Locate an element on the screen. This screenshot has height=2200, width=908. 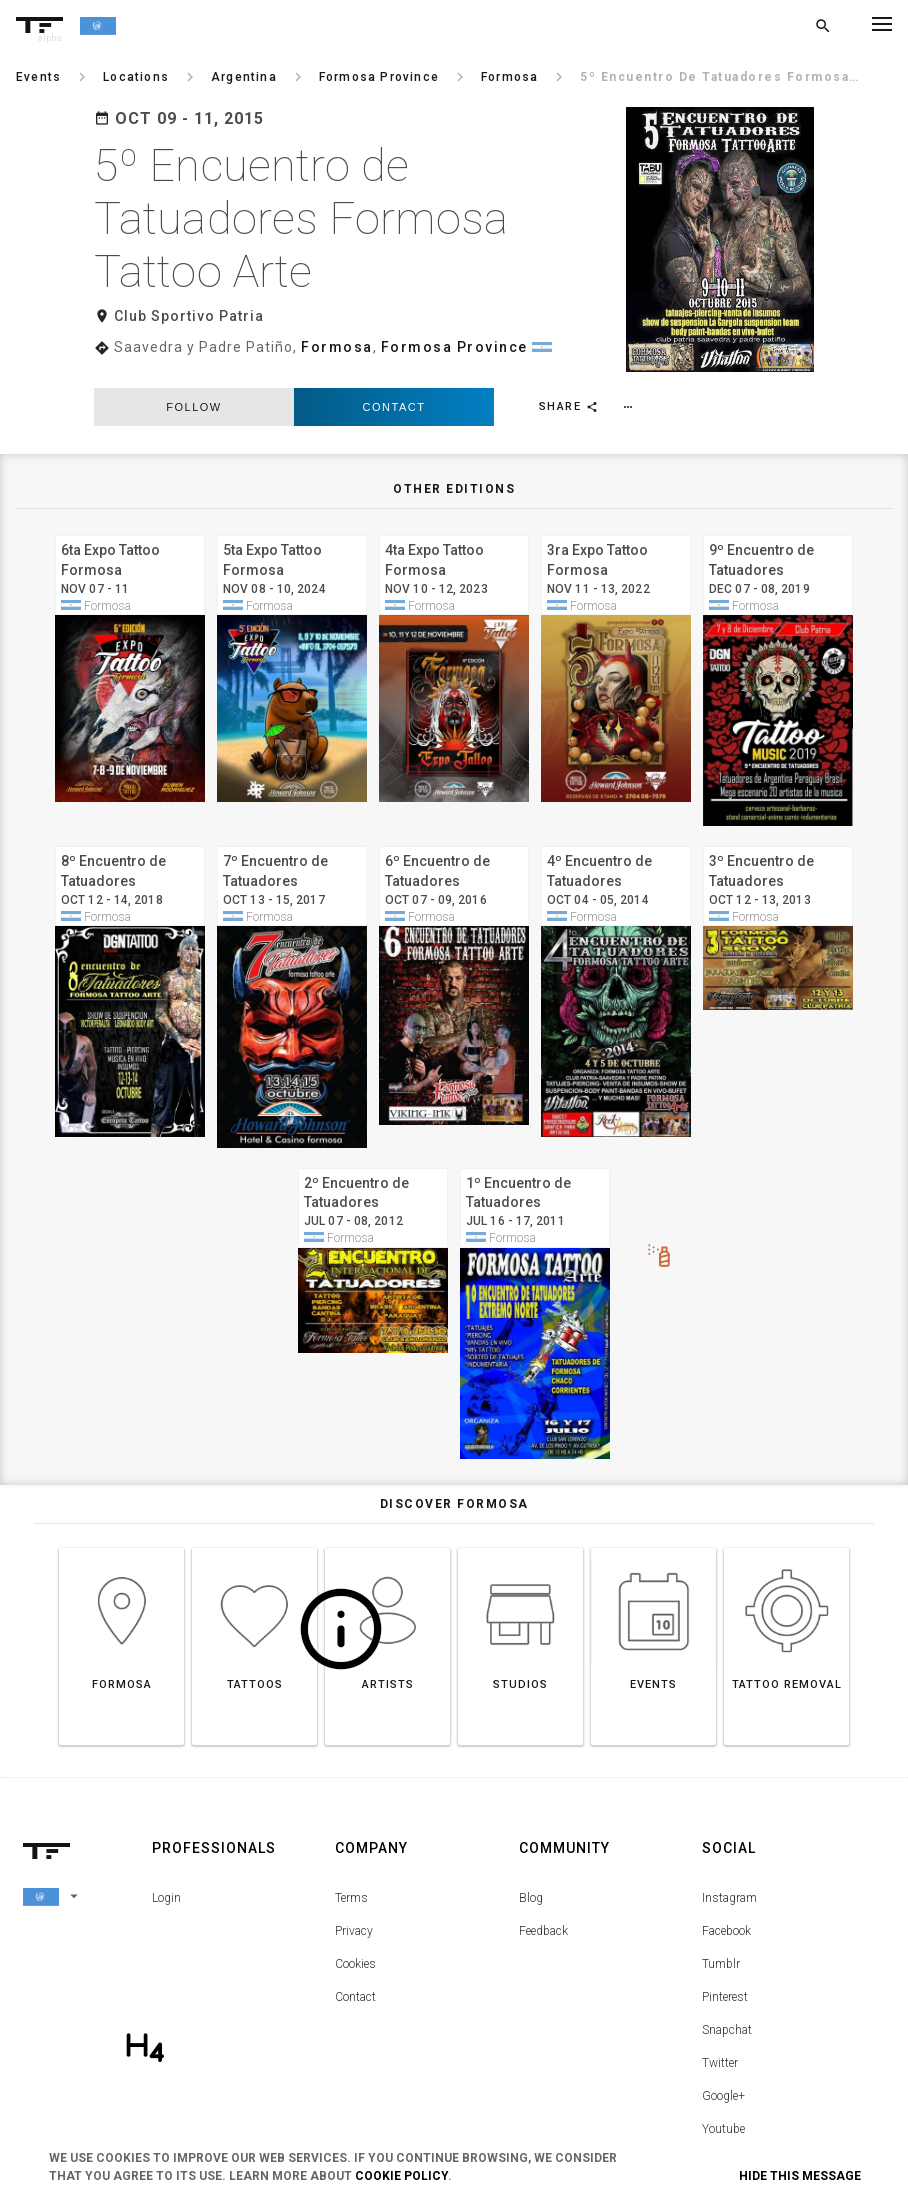
access spray or paint tools is located at coordinates (659, 1255).